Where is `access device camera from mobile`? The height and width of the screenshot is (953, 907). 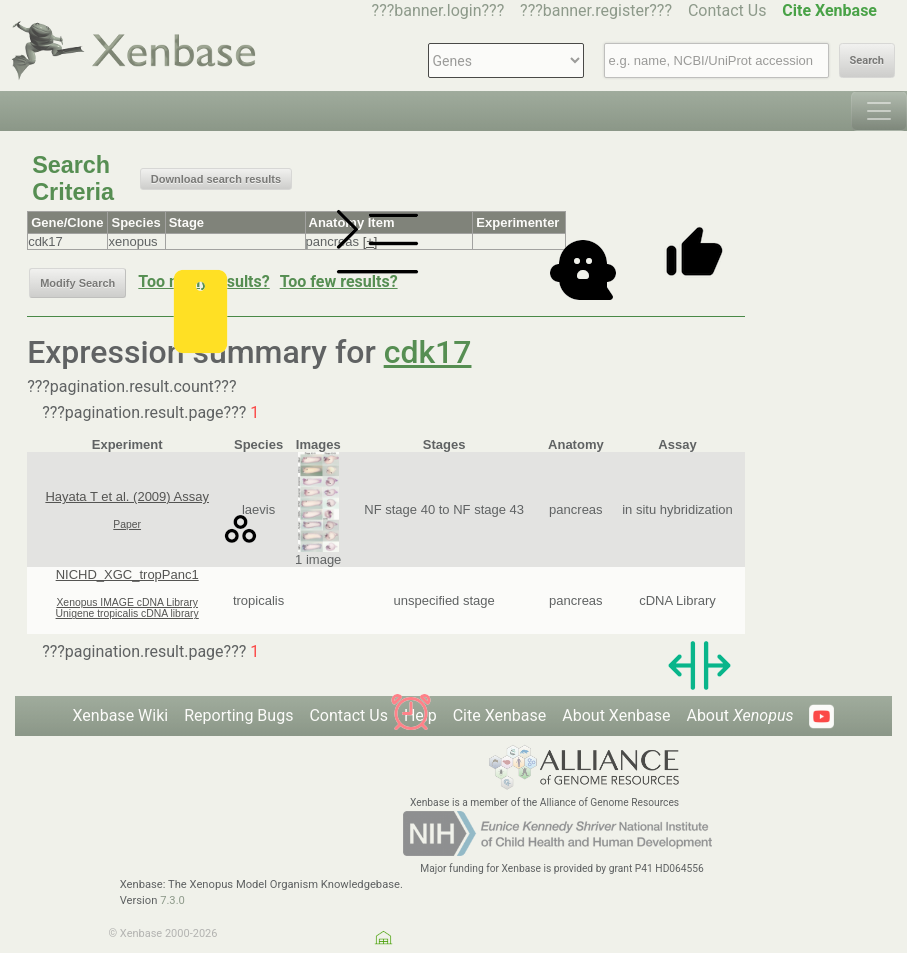
access device camera from mobile is located at coordinates (200, 311).